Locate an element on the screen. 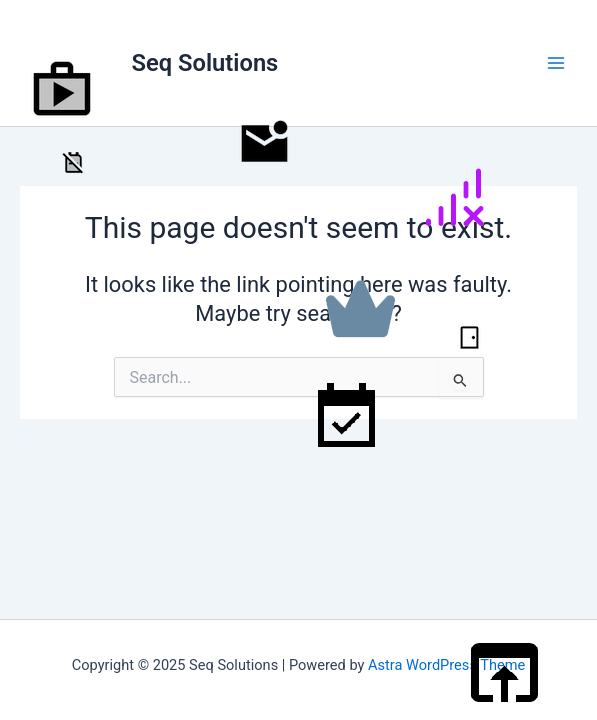 This screenshot has height=720, width=597. indicates an unread email message is located at coordinates (264, 143).